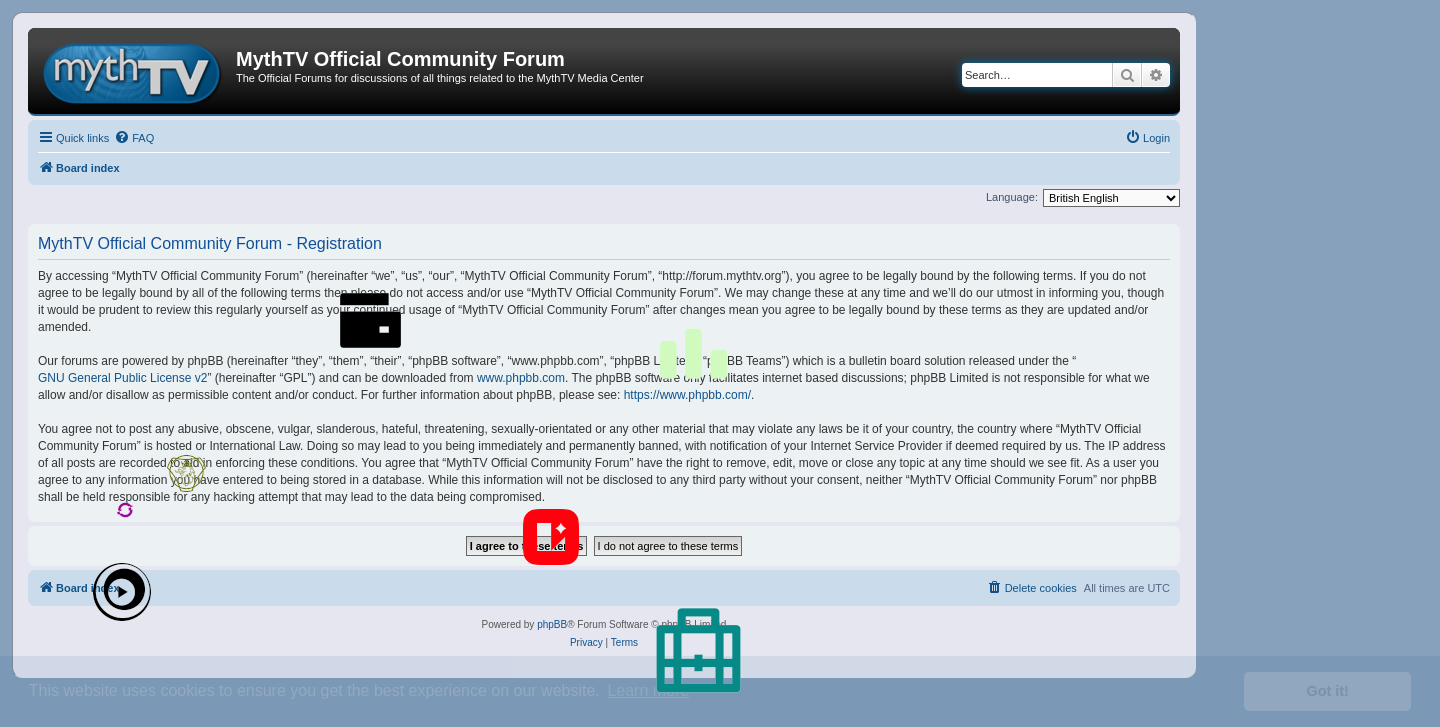 The width and height of the screenshot is (1440, 727). I want to click on access work or business documents, so click(698, 654).